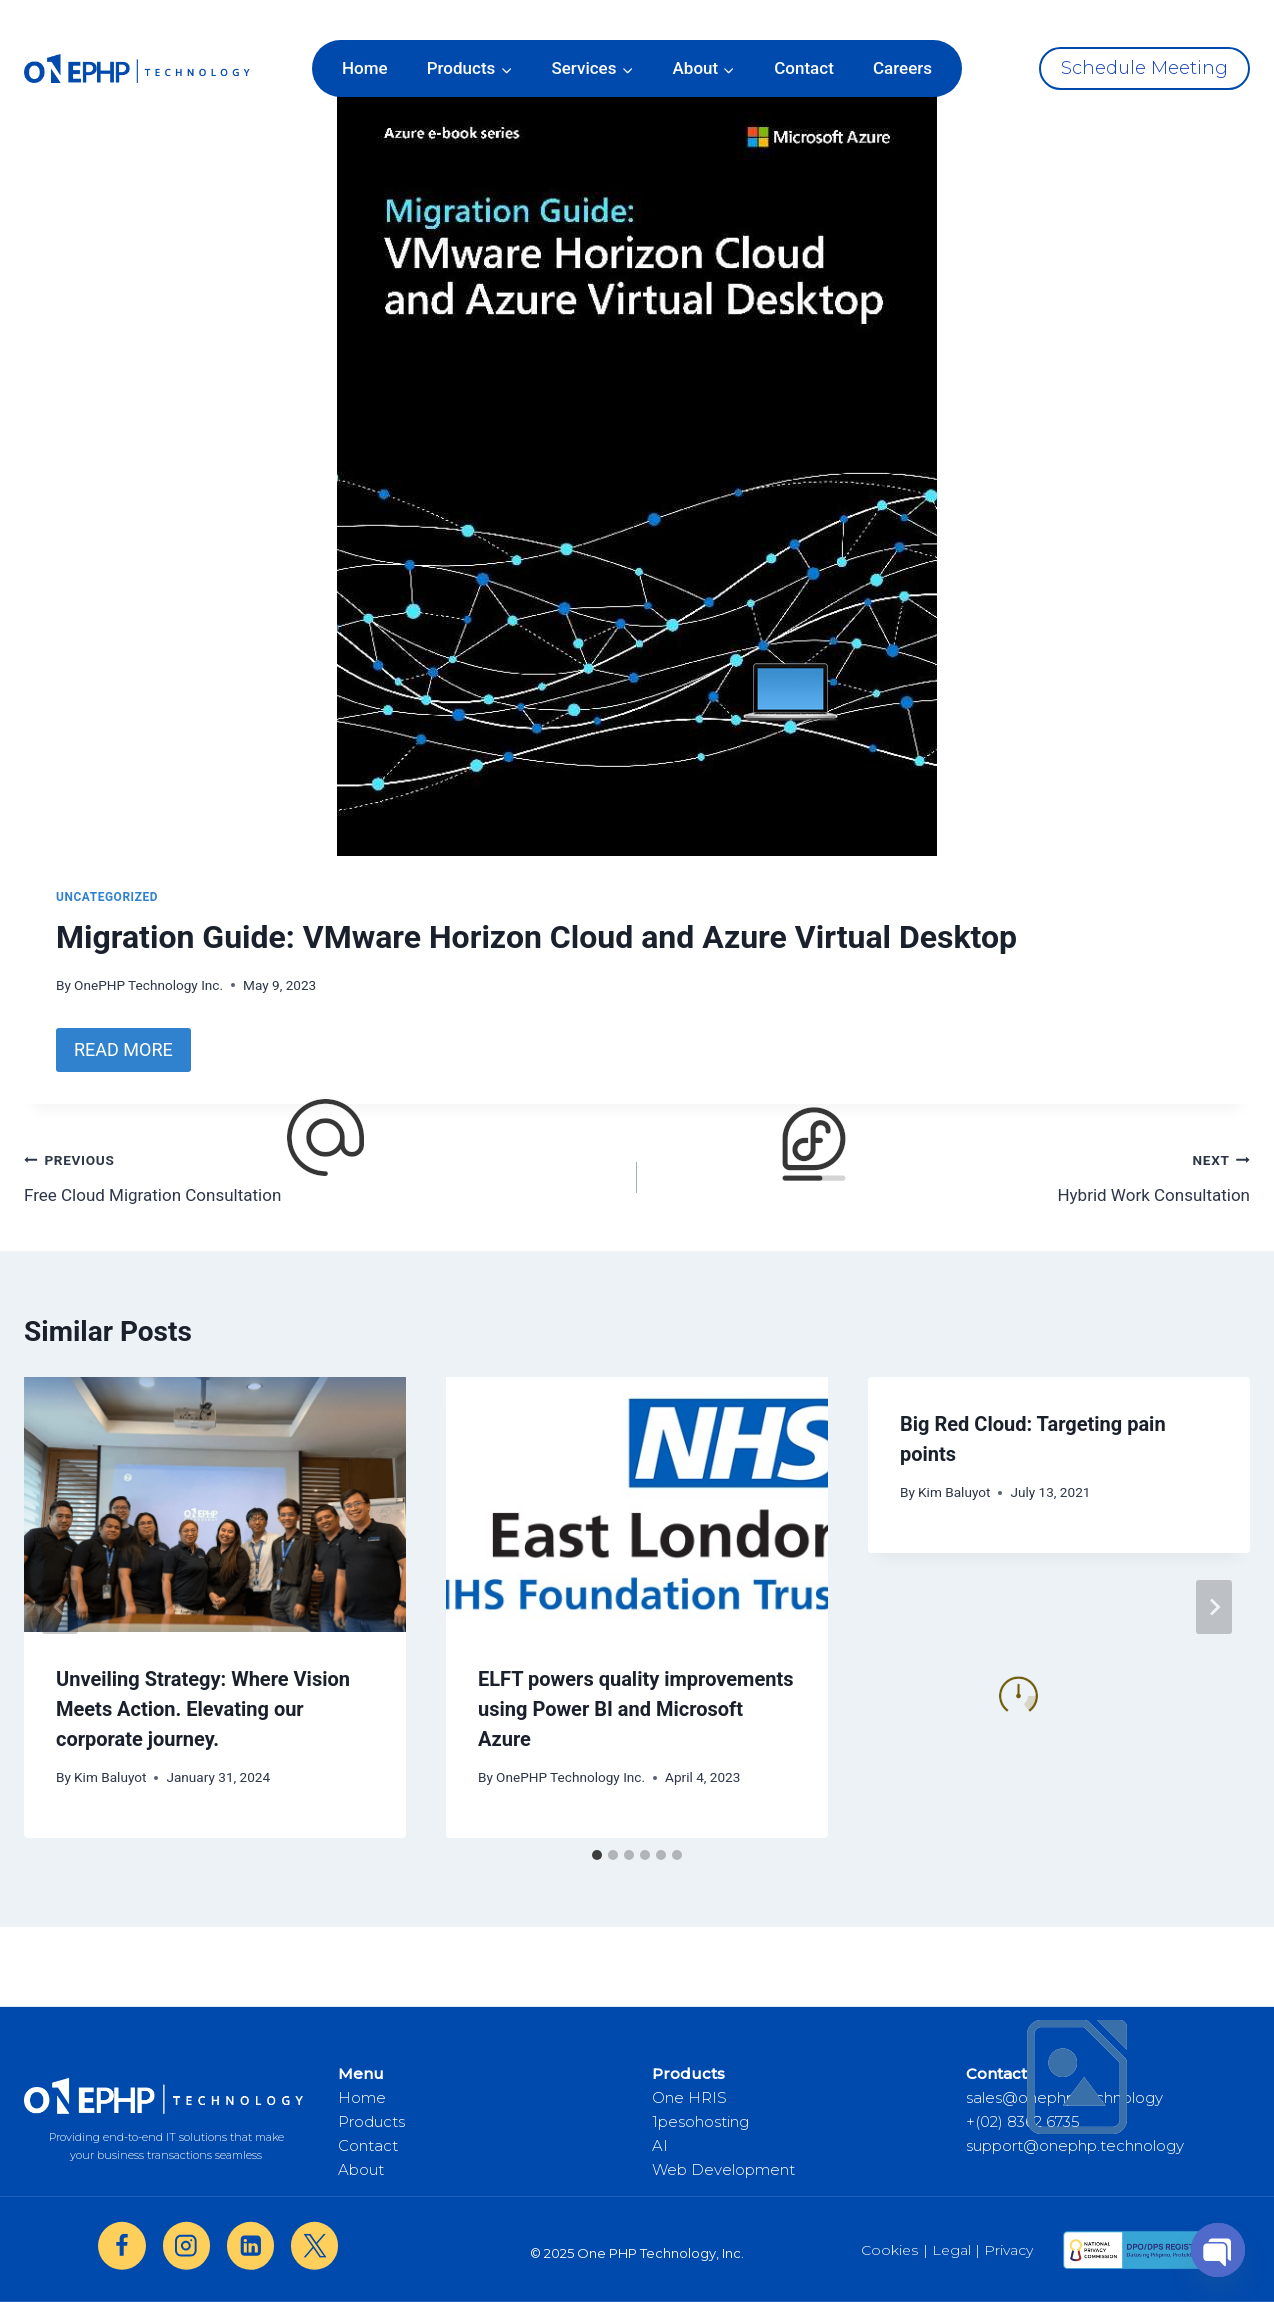  What do you see at coordinates (790, 685) in the screenshot?
I see `represents this macbook pro device in system settings` at bounding box center [790, 685].